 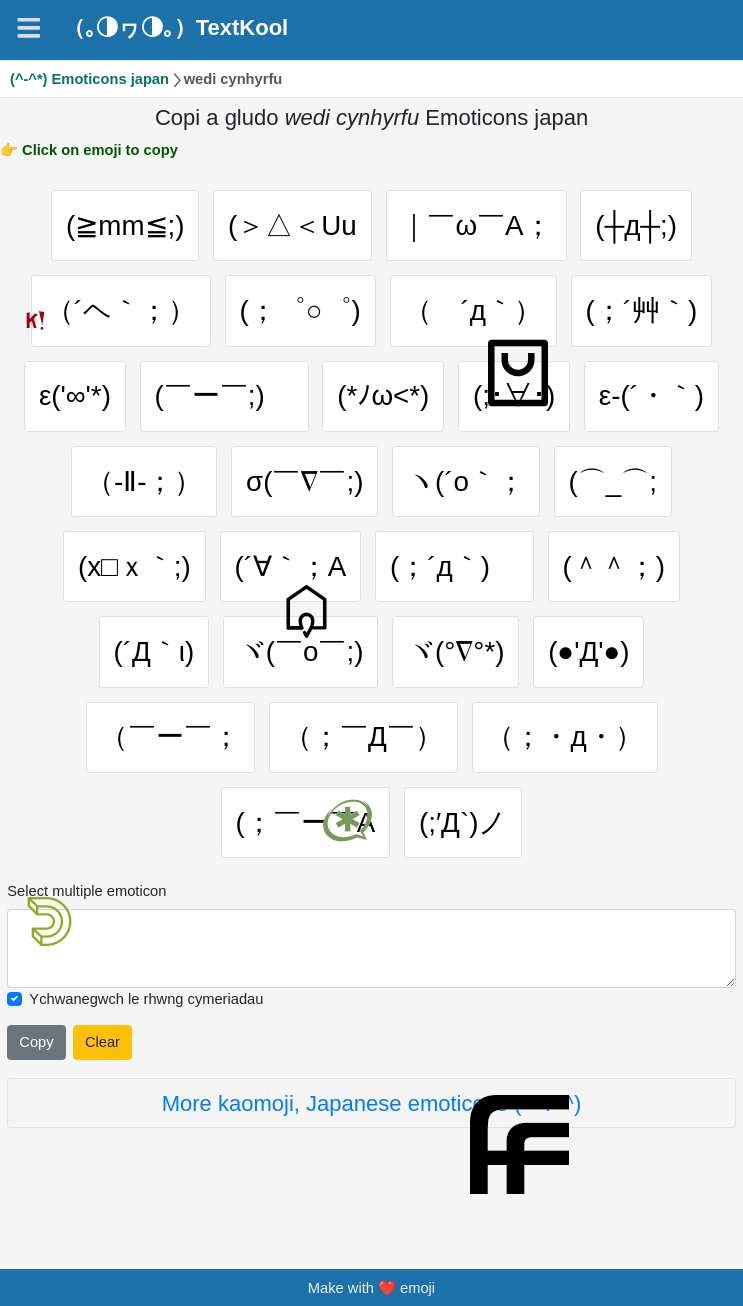 I want to click on view your shopping bag, so click(x=518, y=373).